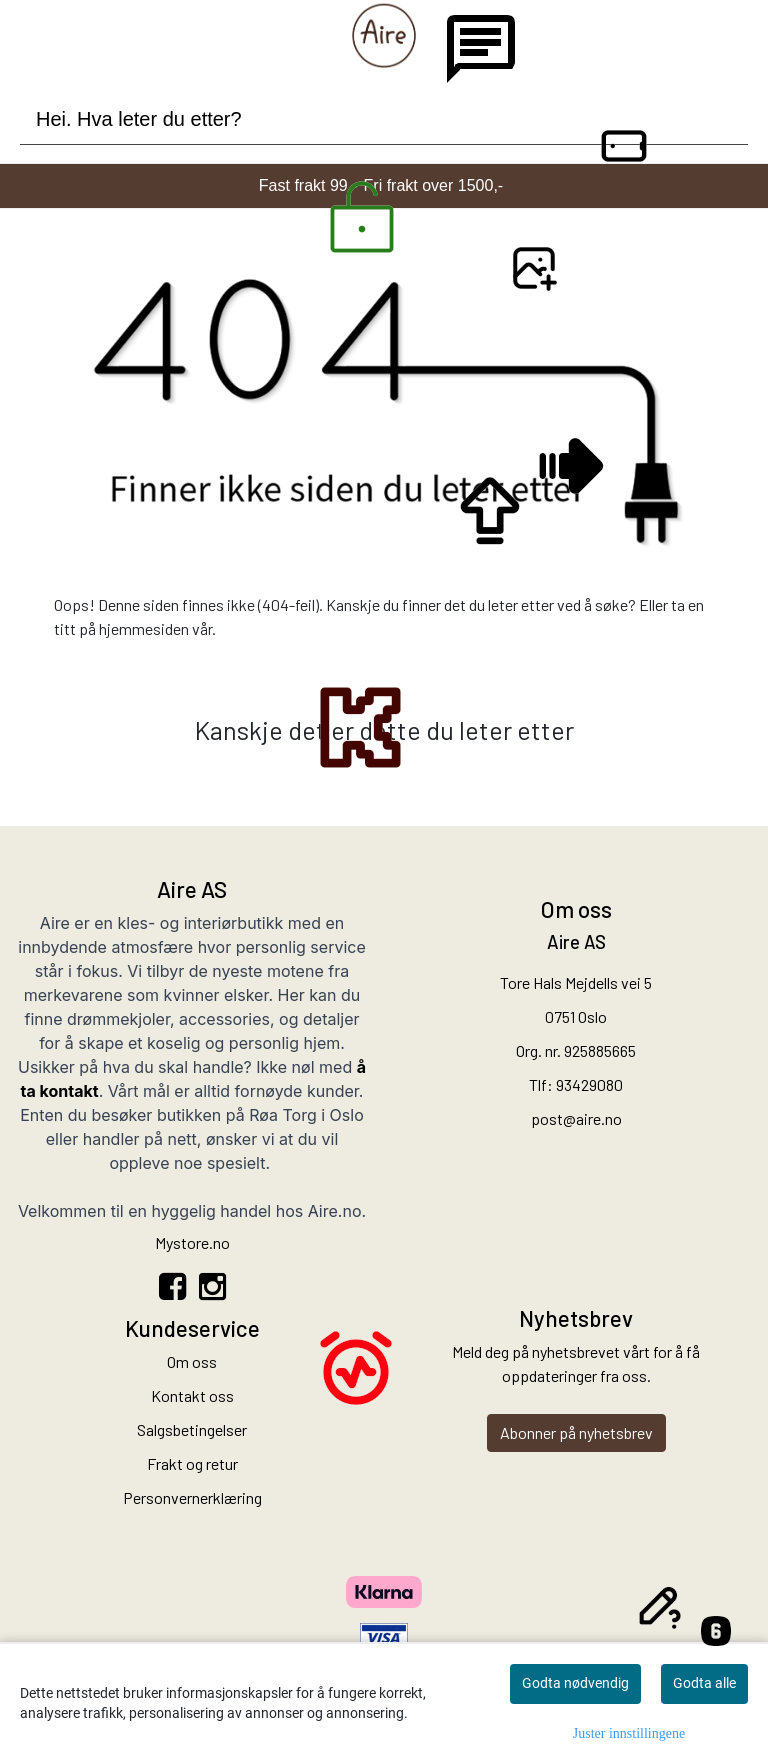  I want to click on add a new photo, so click(534, 268).